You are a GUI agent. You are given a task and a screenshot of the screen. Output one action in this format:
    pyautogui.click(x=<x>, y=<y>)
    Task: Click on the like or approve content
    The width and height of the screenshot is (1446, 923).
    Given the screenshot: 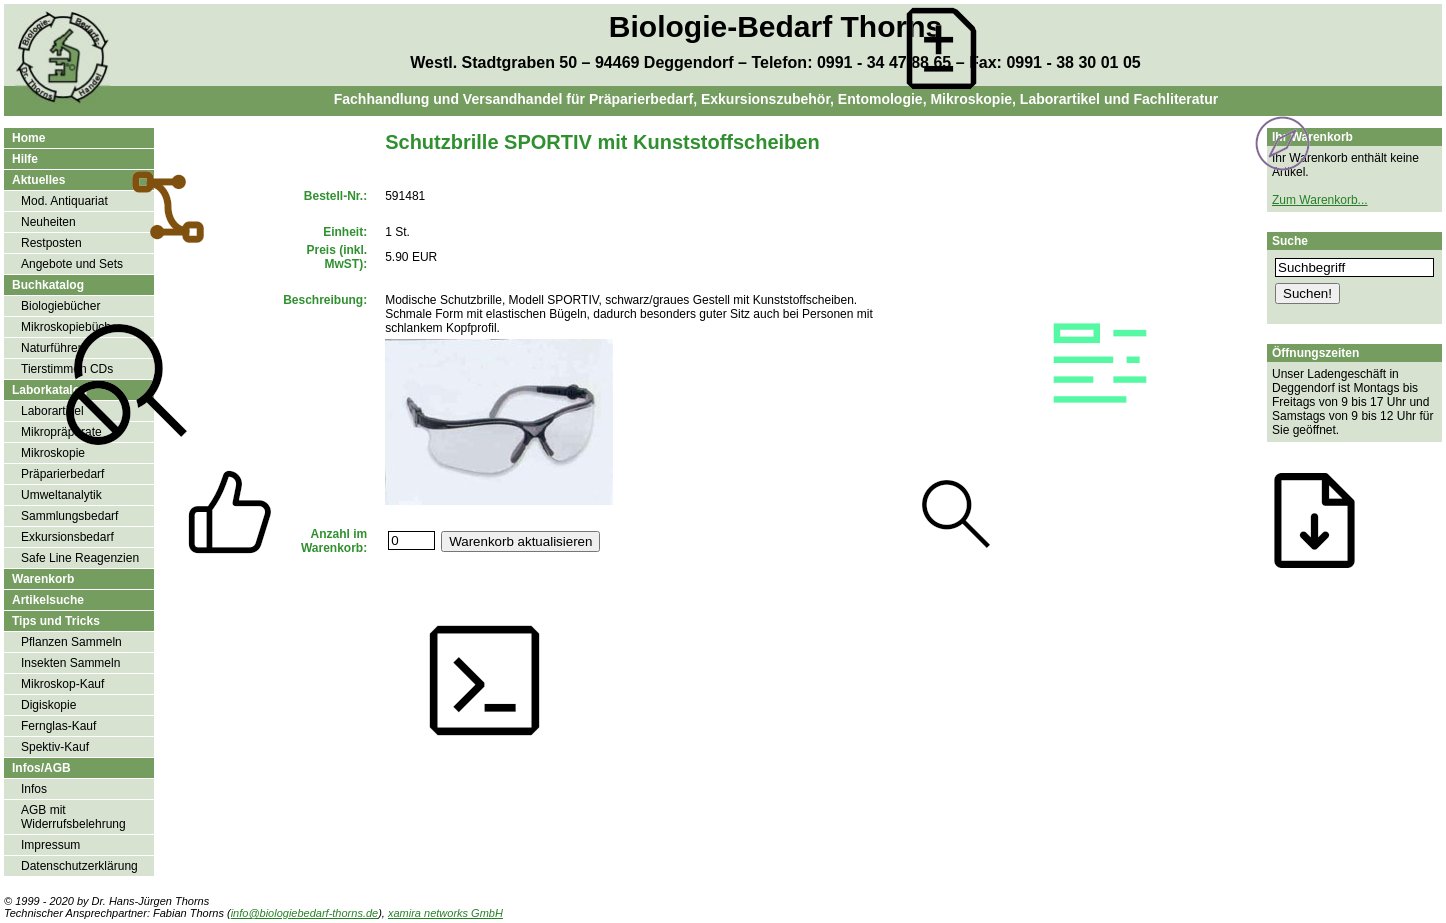 What is the action you would take?
    pyautogui.click(x=230, y=512)
    